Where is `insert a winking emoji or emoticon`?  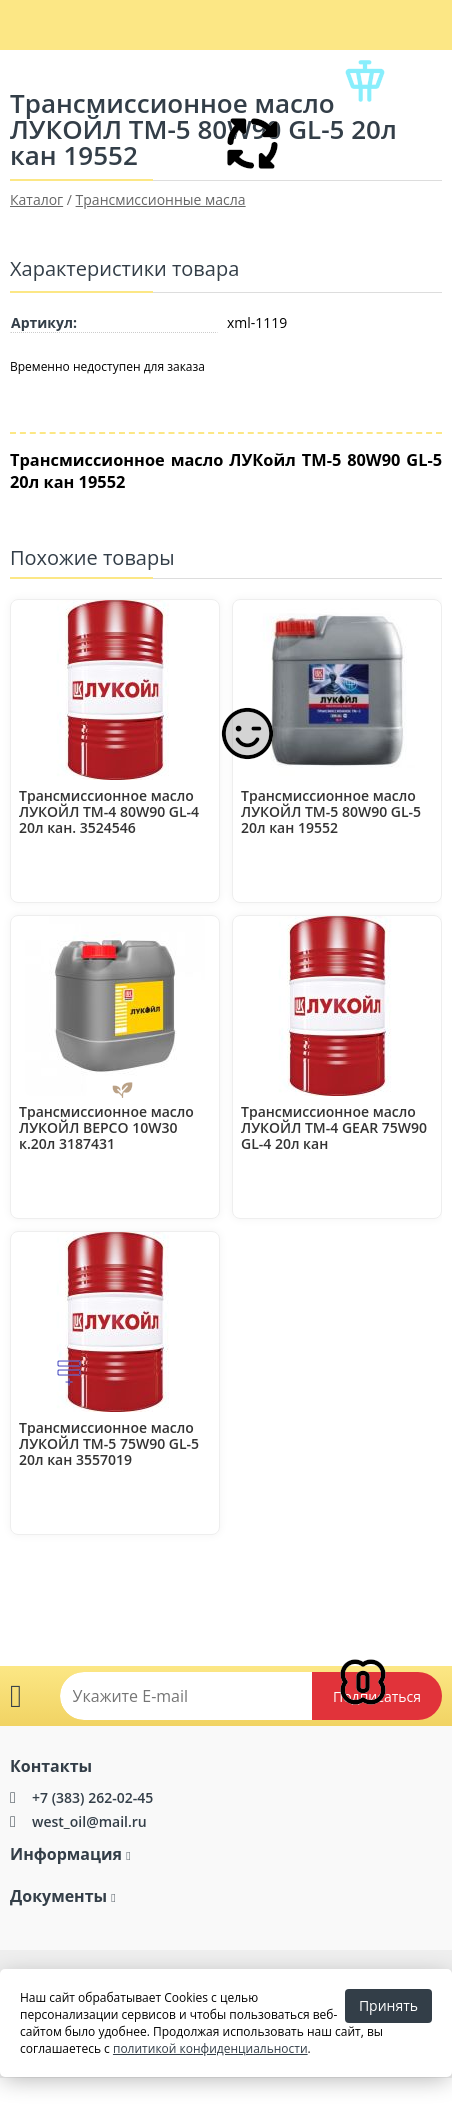
insert a winking emoji or emoticon is located at coordinates (247, 733).